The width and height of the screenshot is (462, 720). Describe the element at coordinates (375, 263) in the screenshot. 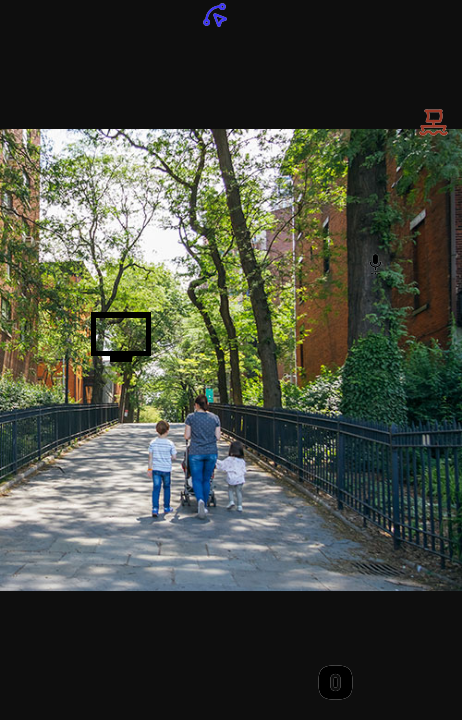

I see `access voice input settings` at that location.